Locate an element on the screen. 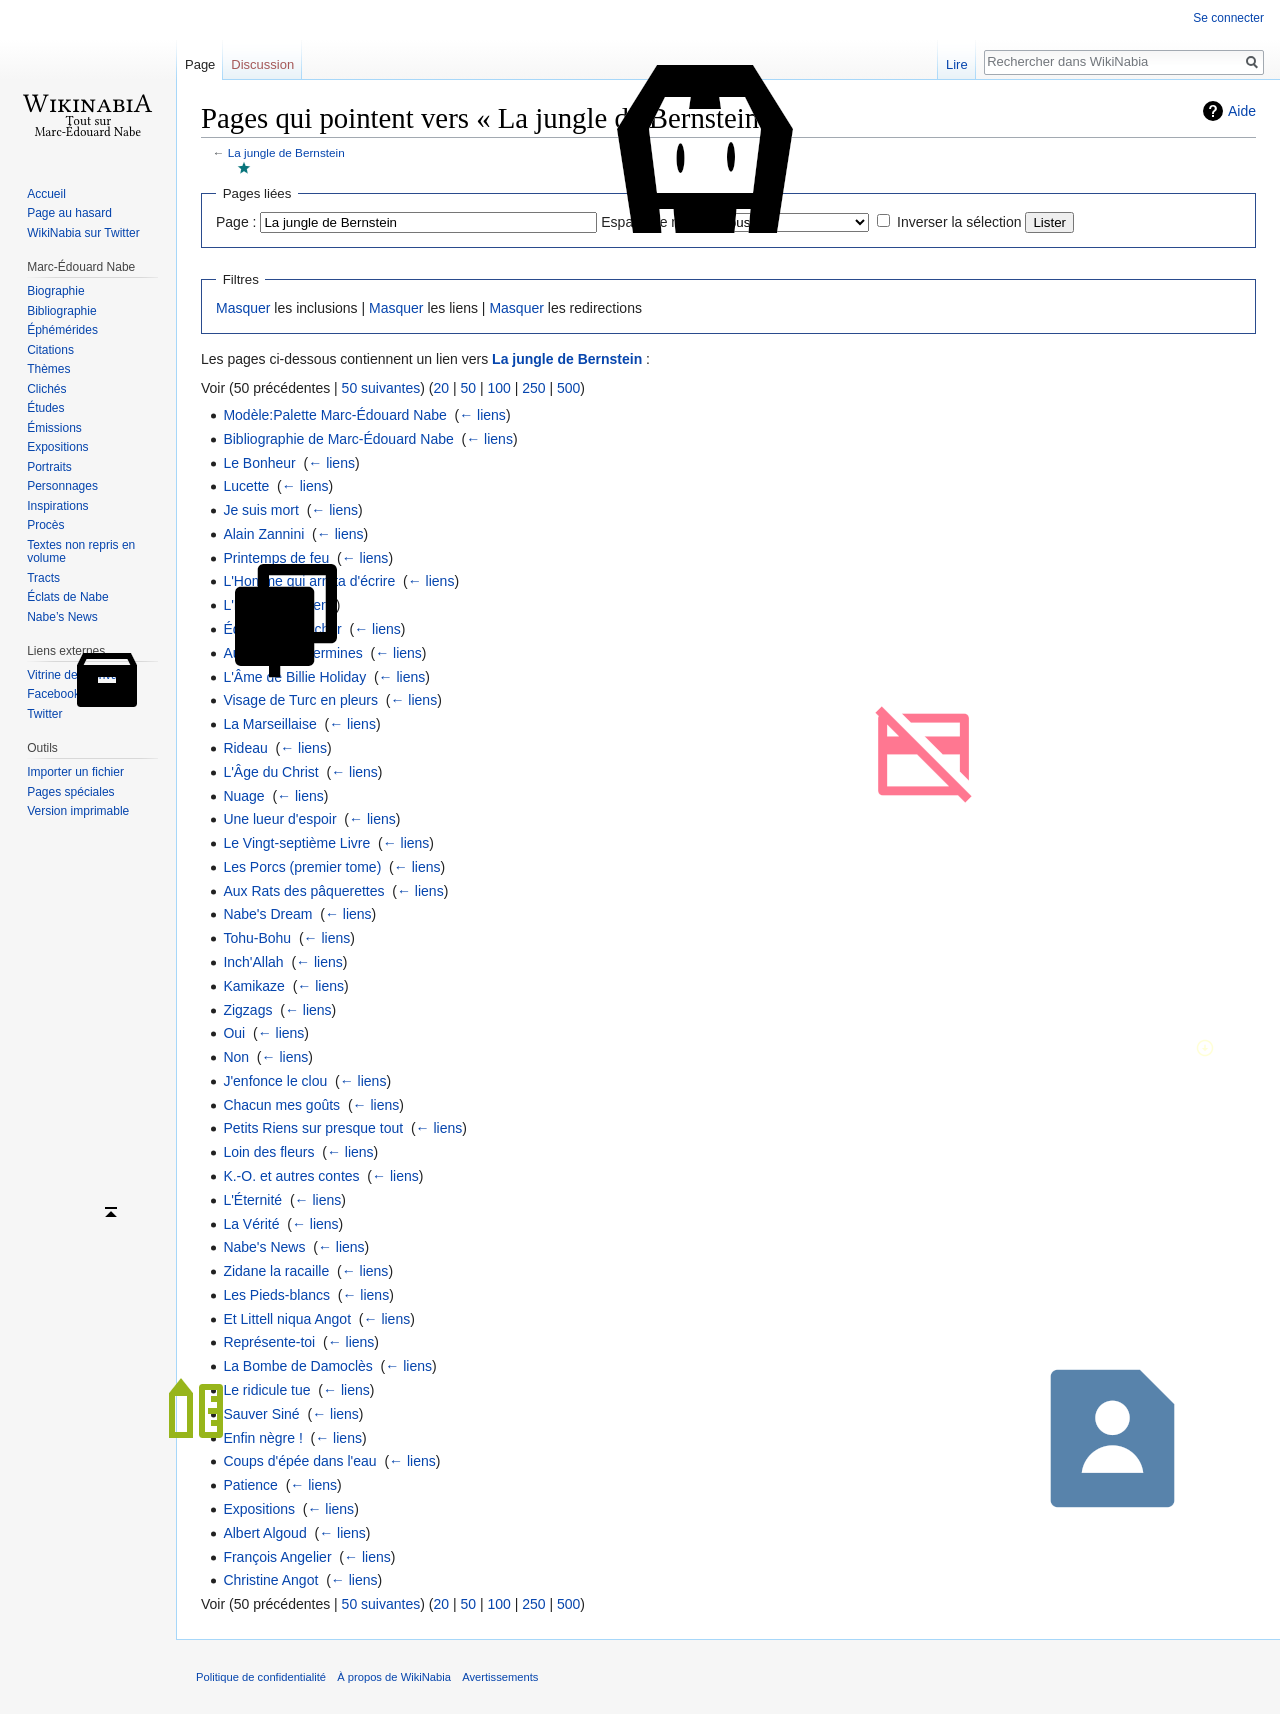  apache cordova framework logo is located at coordinates (705, 149).